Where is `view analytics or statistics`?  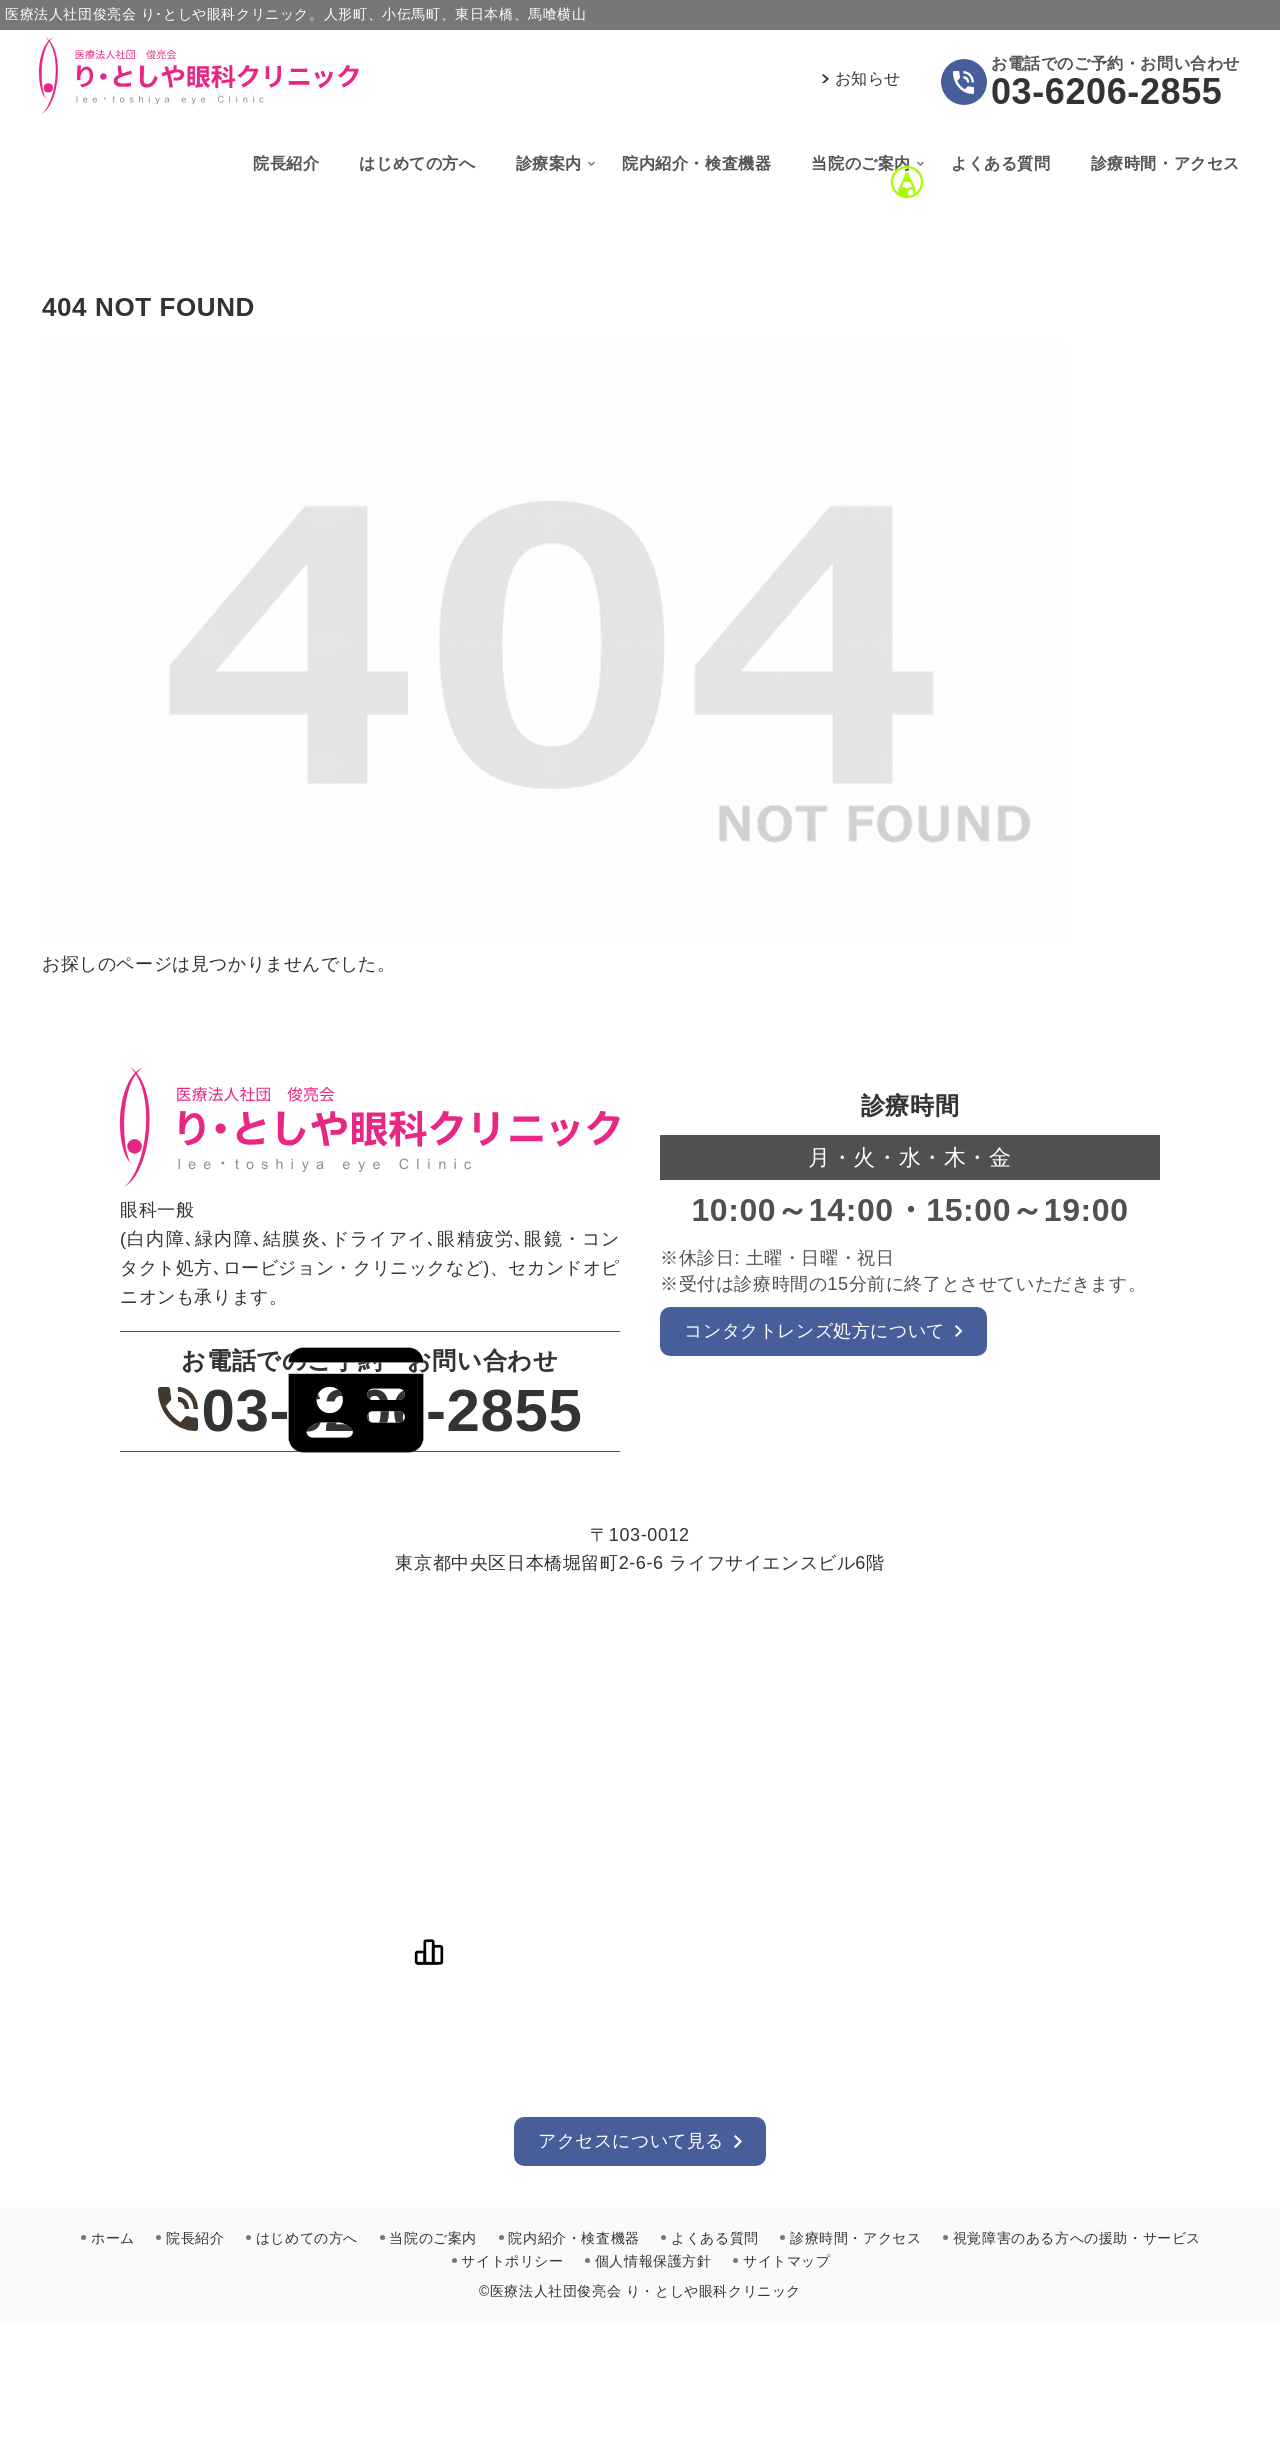 view analytics or statistics is located at coordinates (429, 1952).